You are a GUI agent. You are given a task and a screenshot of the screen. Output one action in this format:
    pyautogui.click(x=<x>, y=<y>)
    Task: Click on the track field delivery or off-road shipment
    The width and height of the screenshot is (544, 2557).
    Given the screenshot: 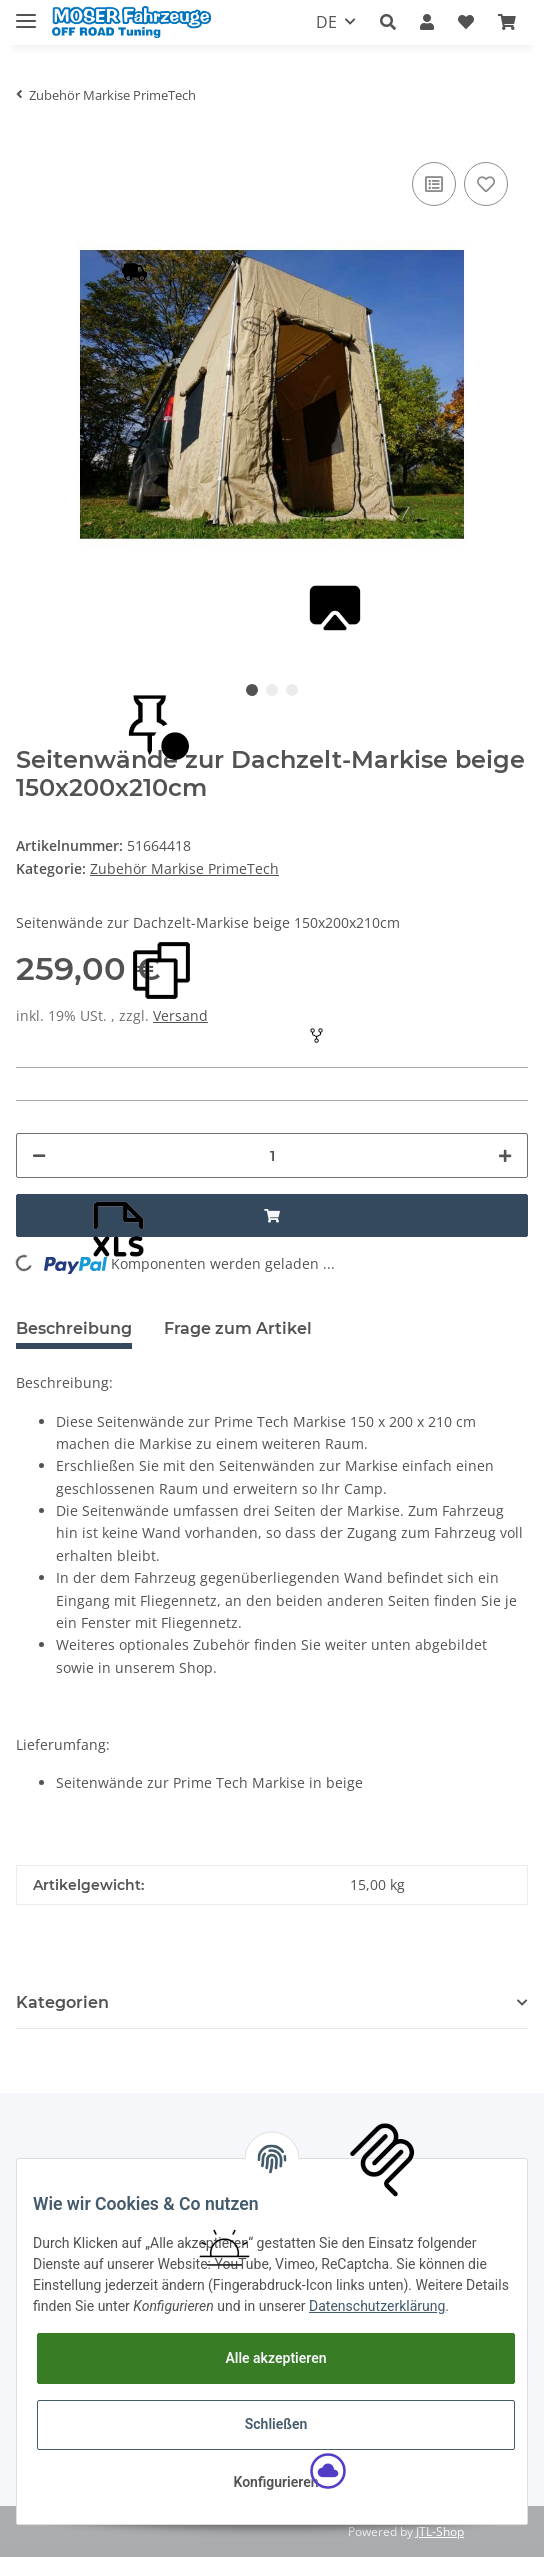 What is the action you would take?
    pyautogui.click(x=135, y=272)
    